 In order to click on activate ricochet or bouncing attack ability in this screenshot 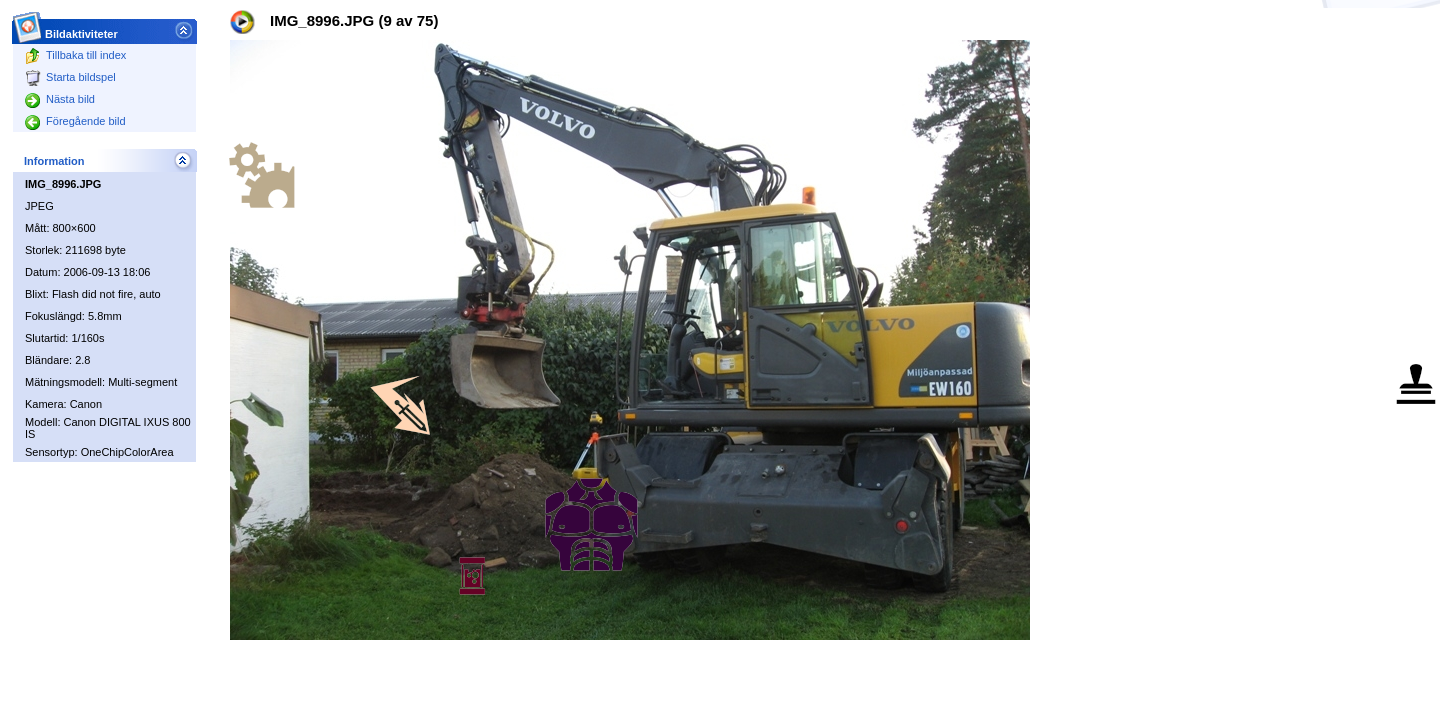, I will do `click(400, 405)`.